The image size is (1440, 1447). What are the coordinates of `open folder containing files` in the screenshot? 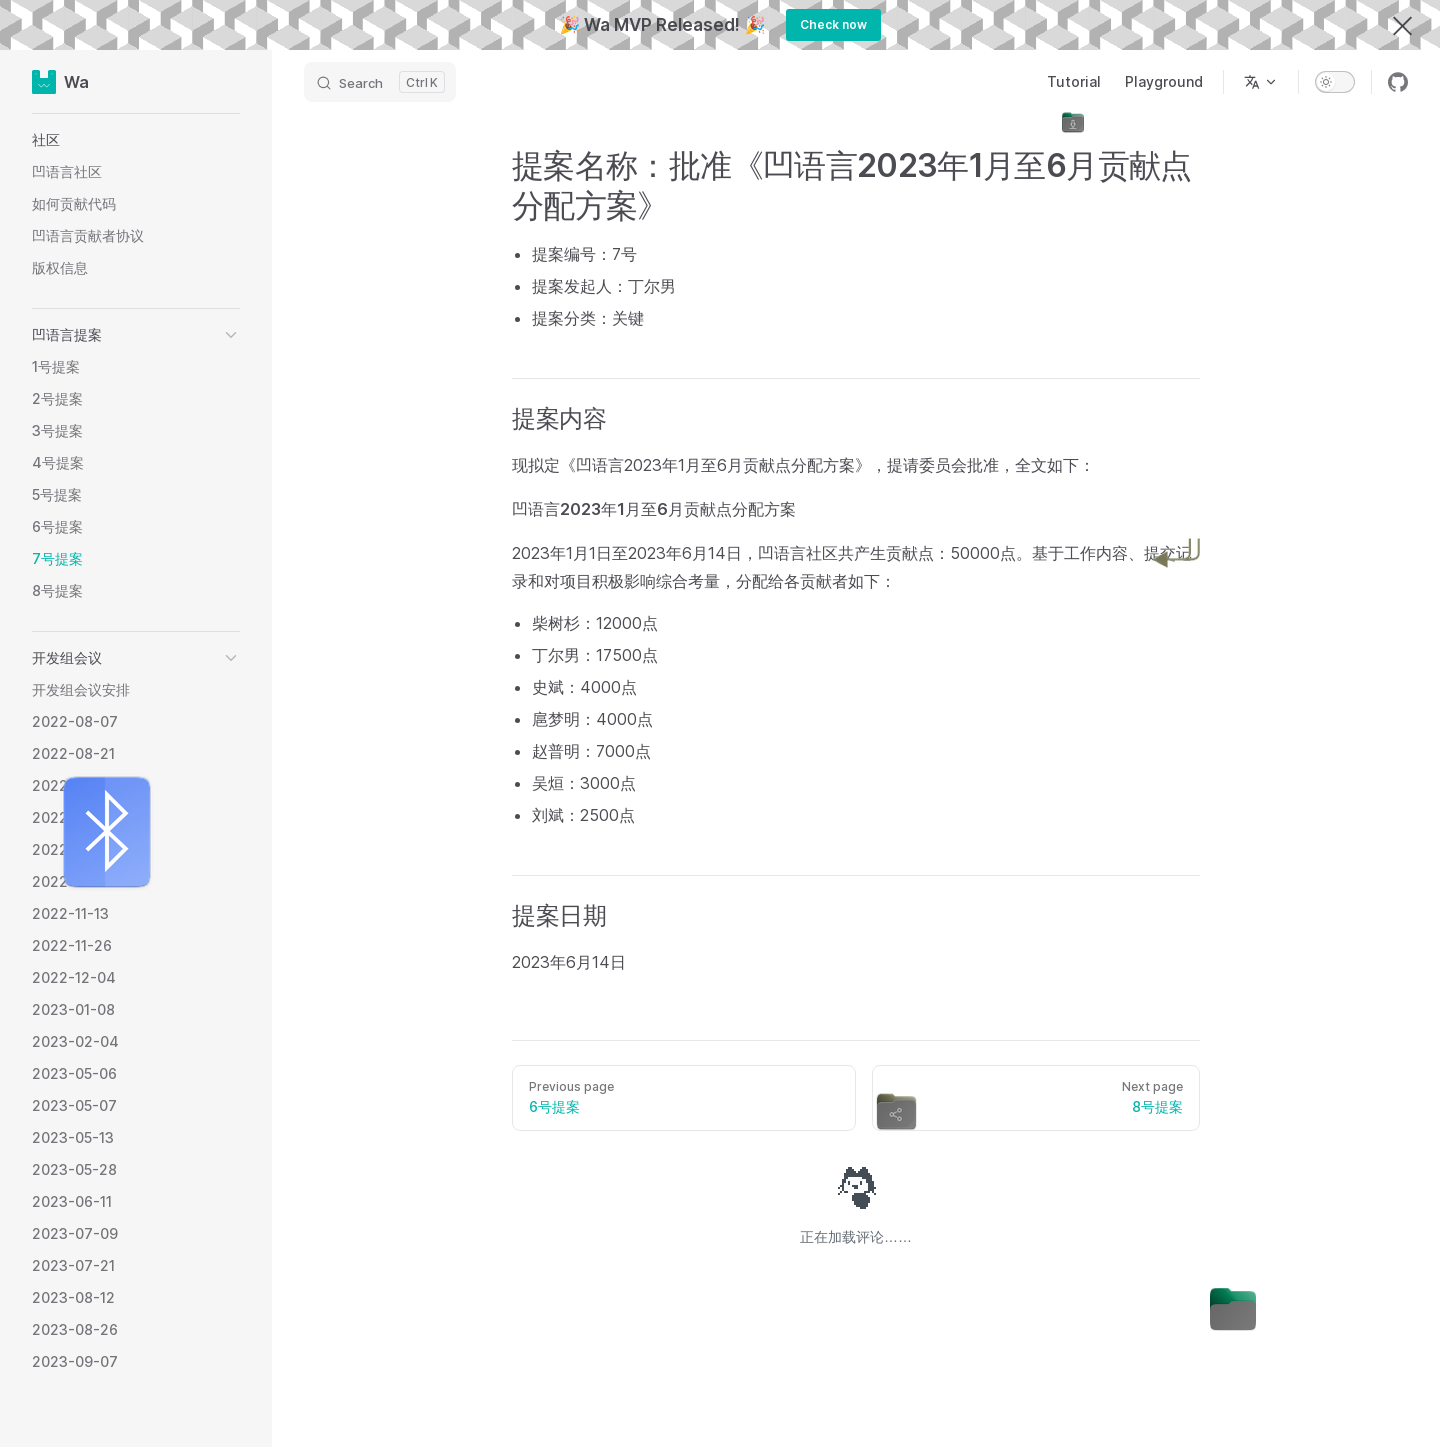 It's located at (1233, 1309).